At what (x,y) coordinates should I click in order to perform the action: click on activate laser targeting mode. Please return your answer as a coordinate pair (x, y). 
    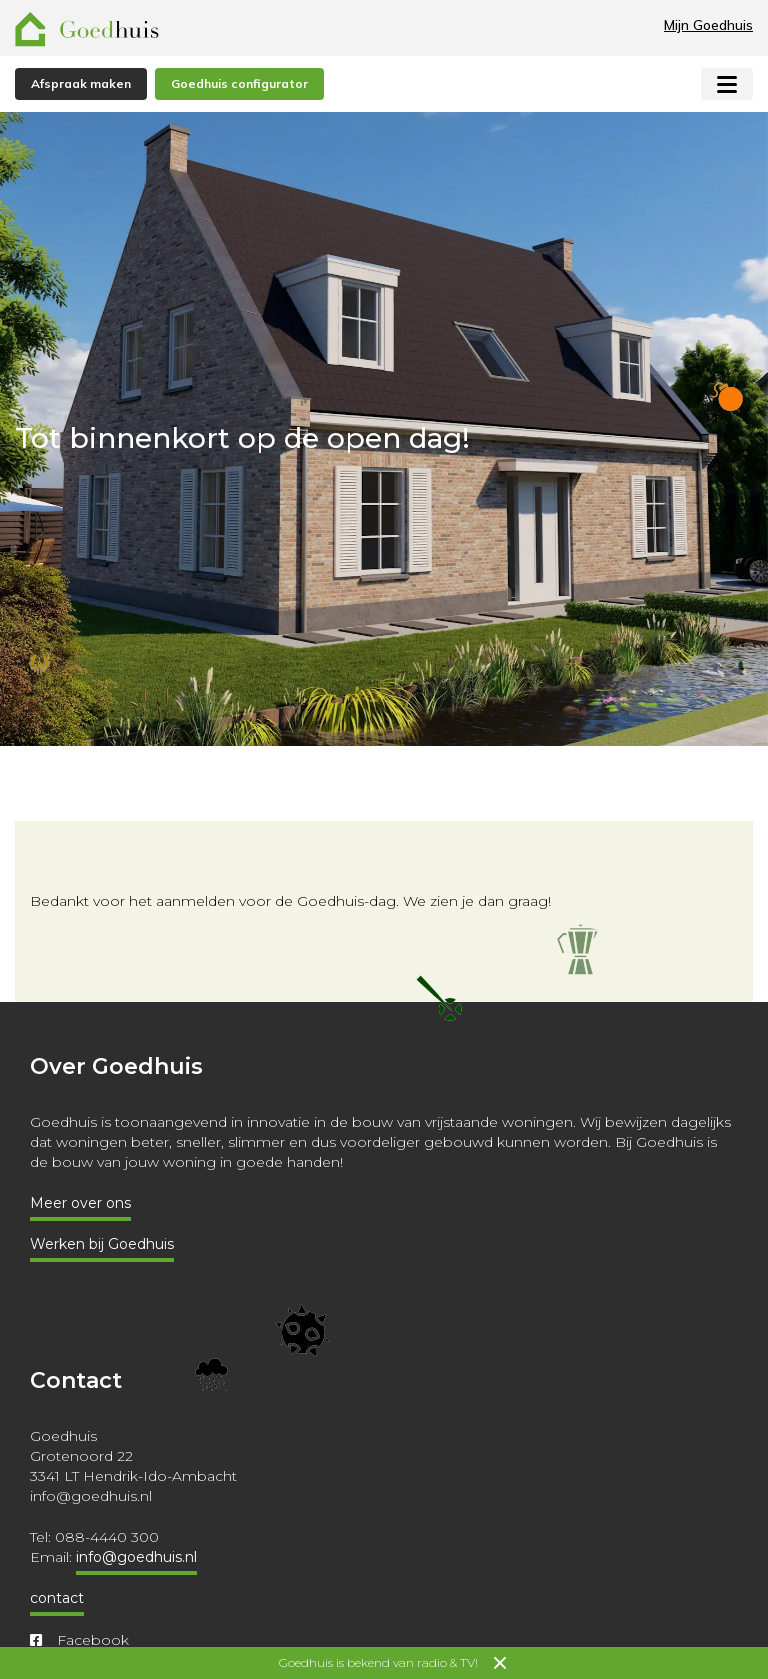
    Looking at the image, I should click on (439, 998).